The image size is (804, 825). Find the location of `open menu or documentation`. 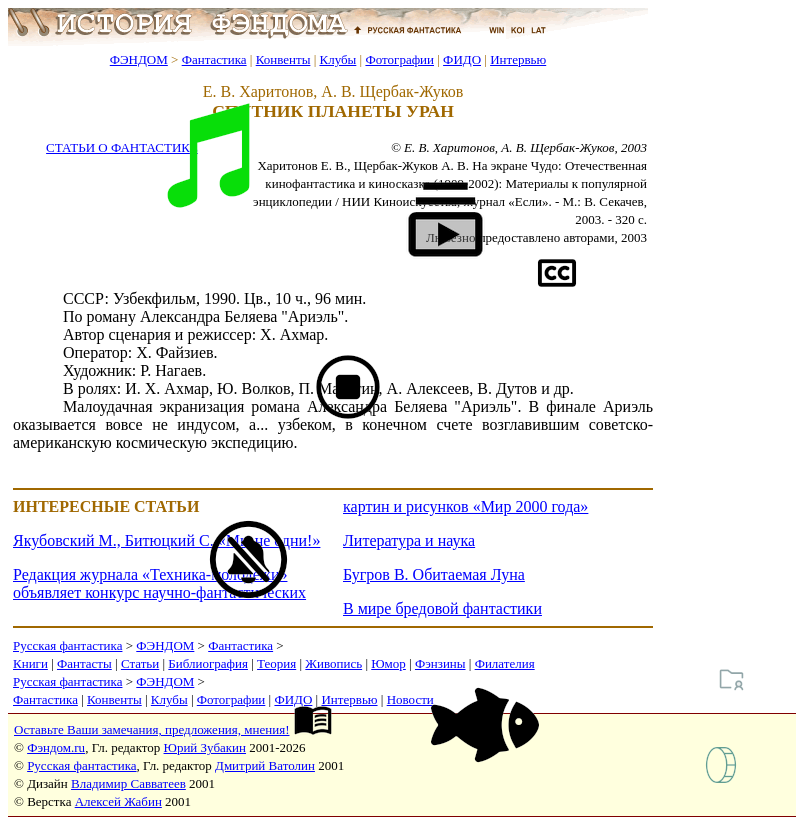

open menu or documentation is located at coordinates (313, 719).